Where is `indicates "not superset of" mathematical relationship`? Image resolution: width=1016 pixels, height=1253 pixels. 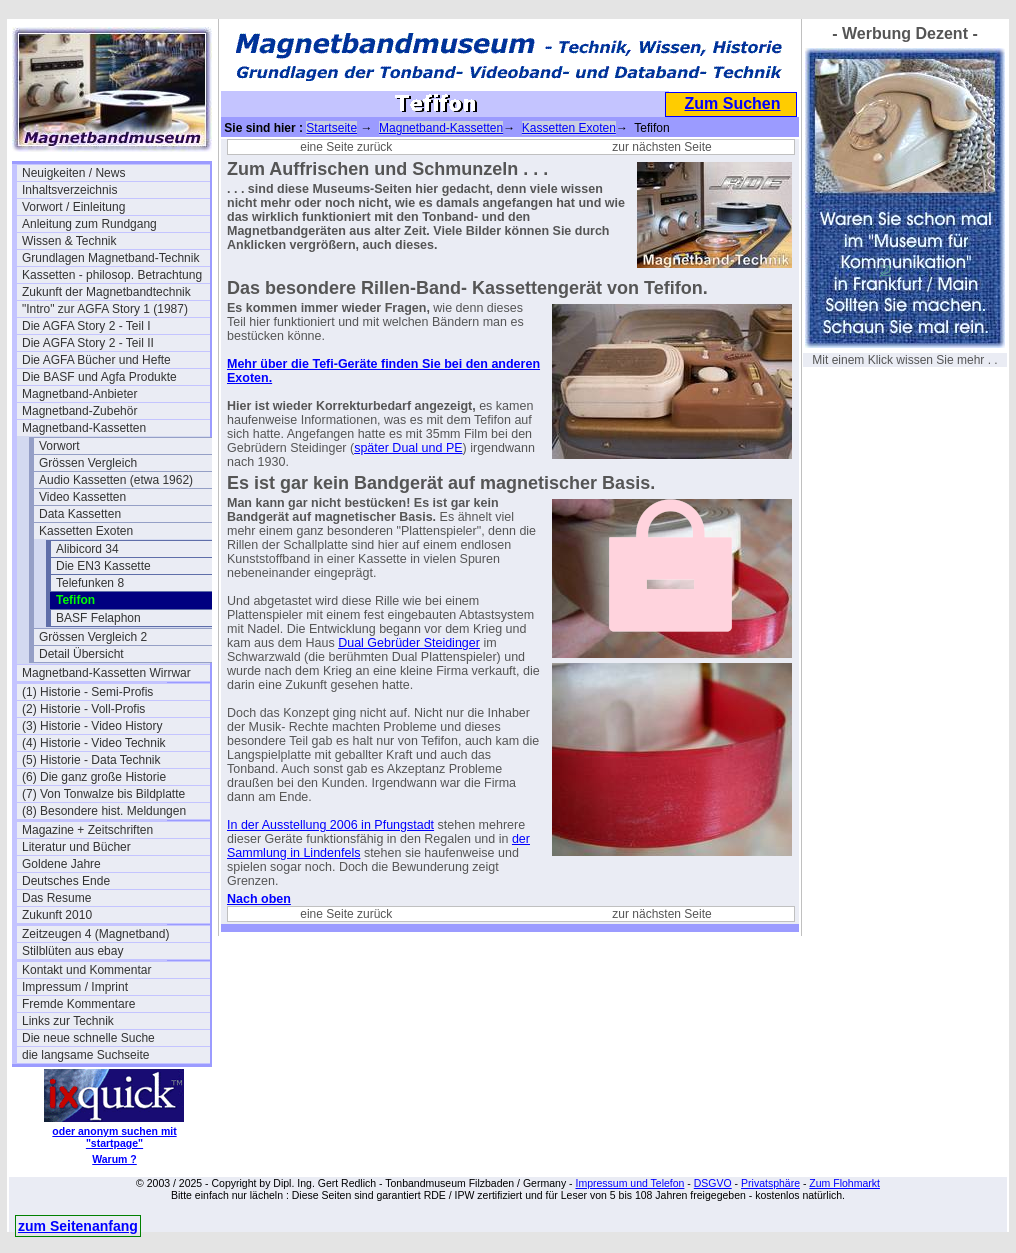 indicates "not superset of" mathematical relationship is located at coordinates (885, 271).